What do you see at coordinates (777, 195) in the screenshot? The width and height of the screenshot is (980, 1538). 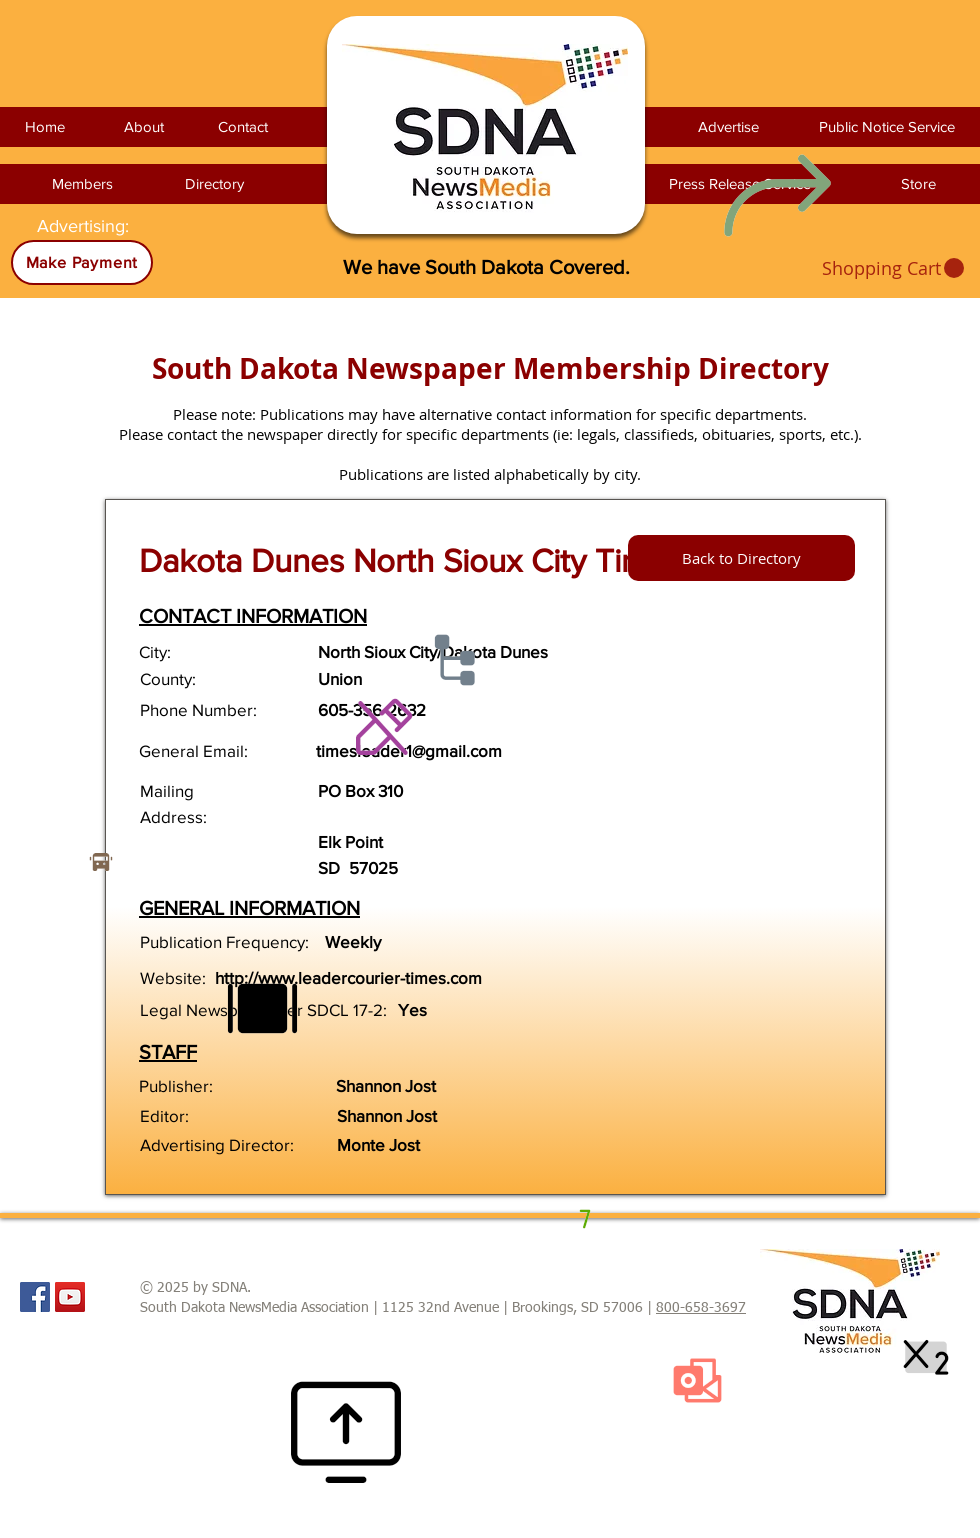 I see `share or forward content` at bounding box center [777, 195].